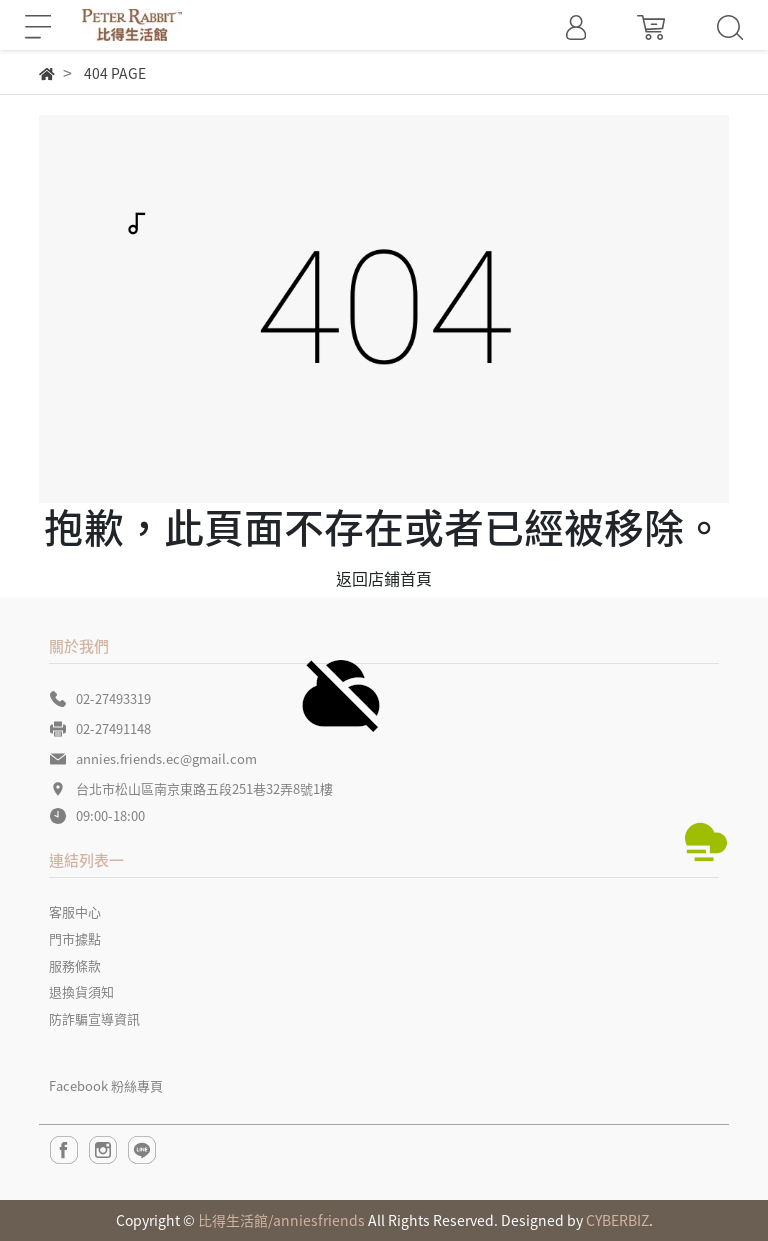  What do you see at coordinates (341, 695) in the screenshot?
I see `cloud sync is disabled or unavailable` at bounding box center [341, 695].